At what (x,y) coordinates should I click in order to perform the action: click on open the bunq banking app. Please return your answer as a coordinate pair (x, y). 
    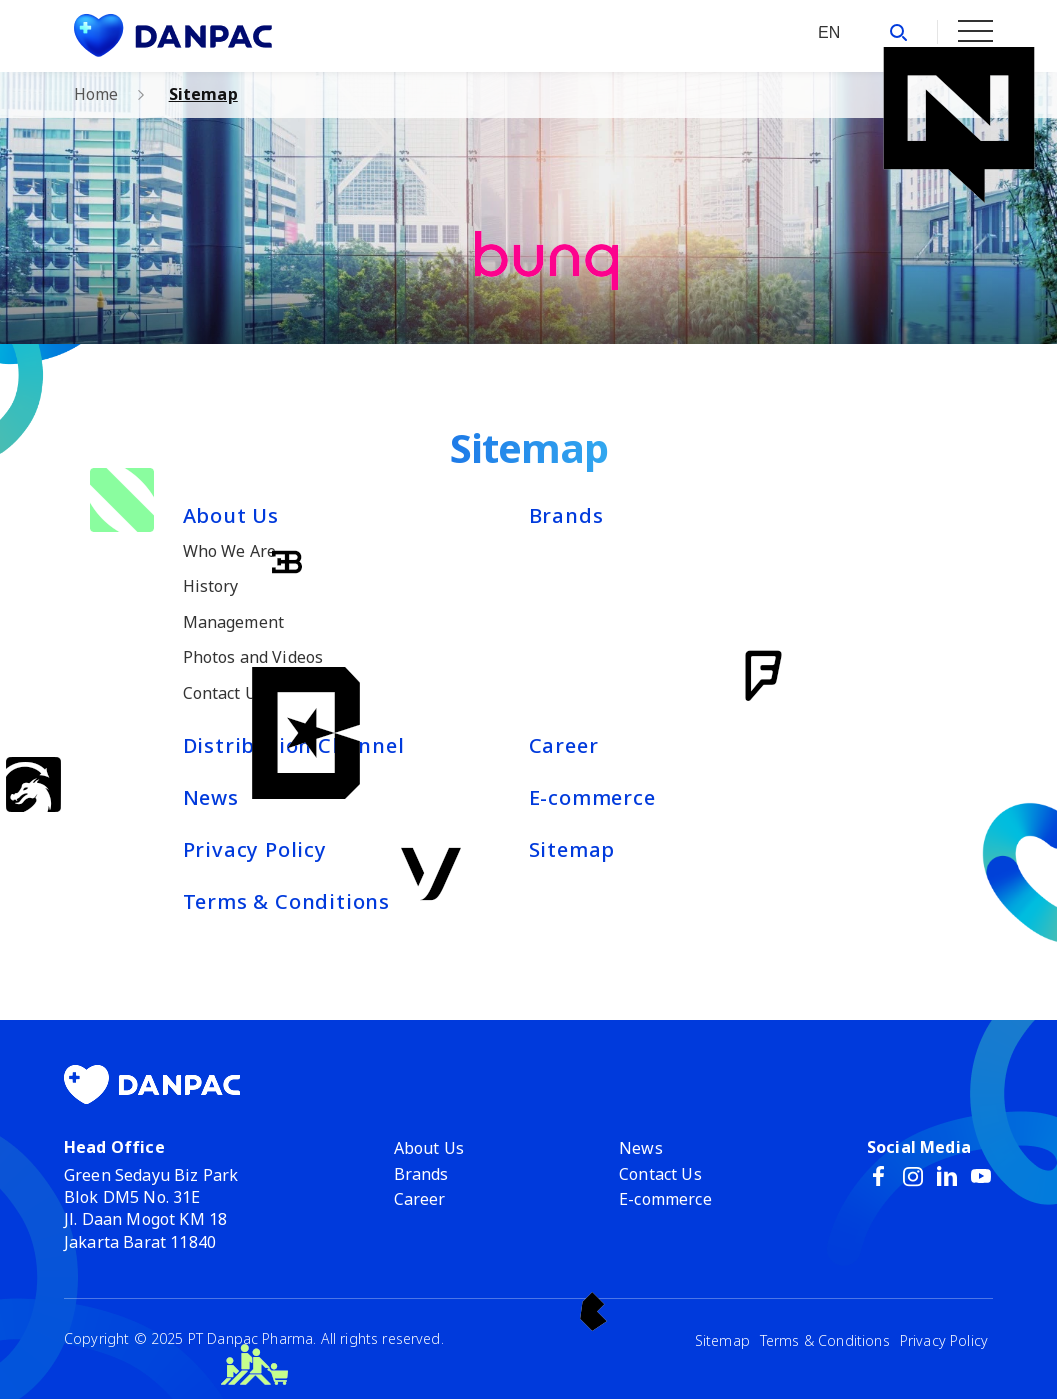
    Looking at the image, I should click on (546, 260).